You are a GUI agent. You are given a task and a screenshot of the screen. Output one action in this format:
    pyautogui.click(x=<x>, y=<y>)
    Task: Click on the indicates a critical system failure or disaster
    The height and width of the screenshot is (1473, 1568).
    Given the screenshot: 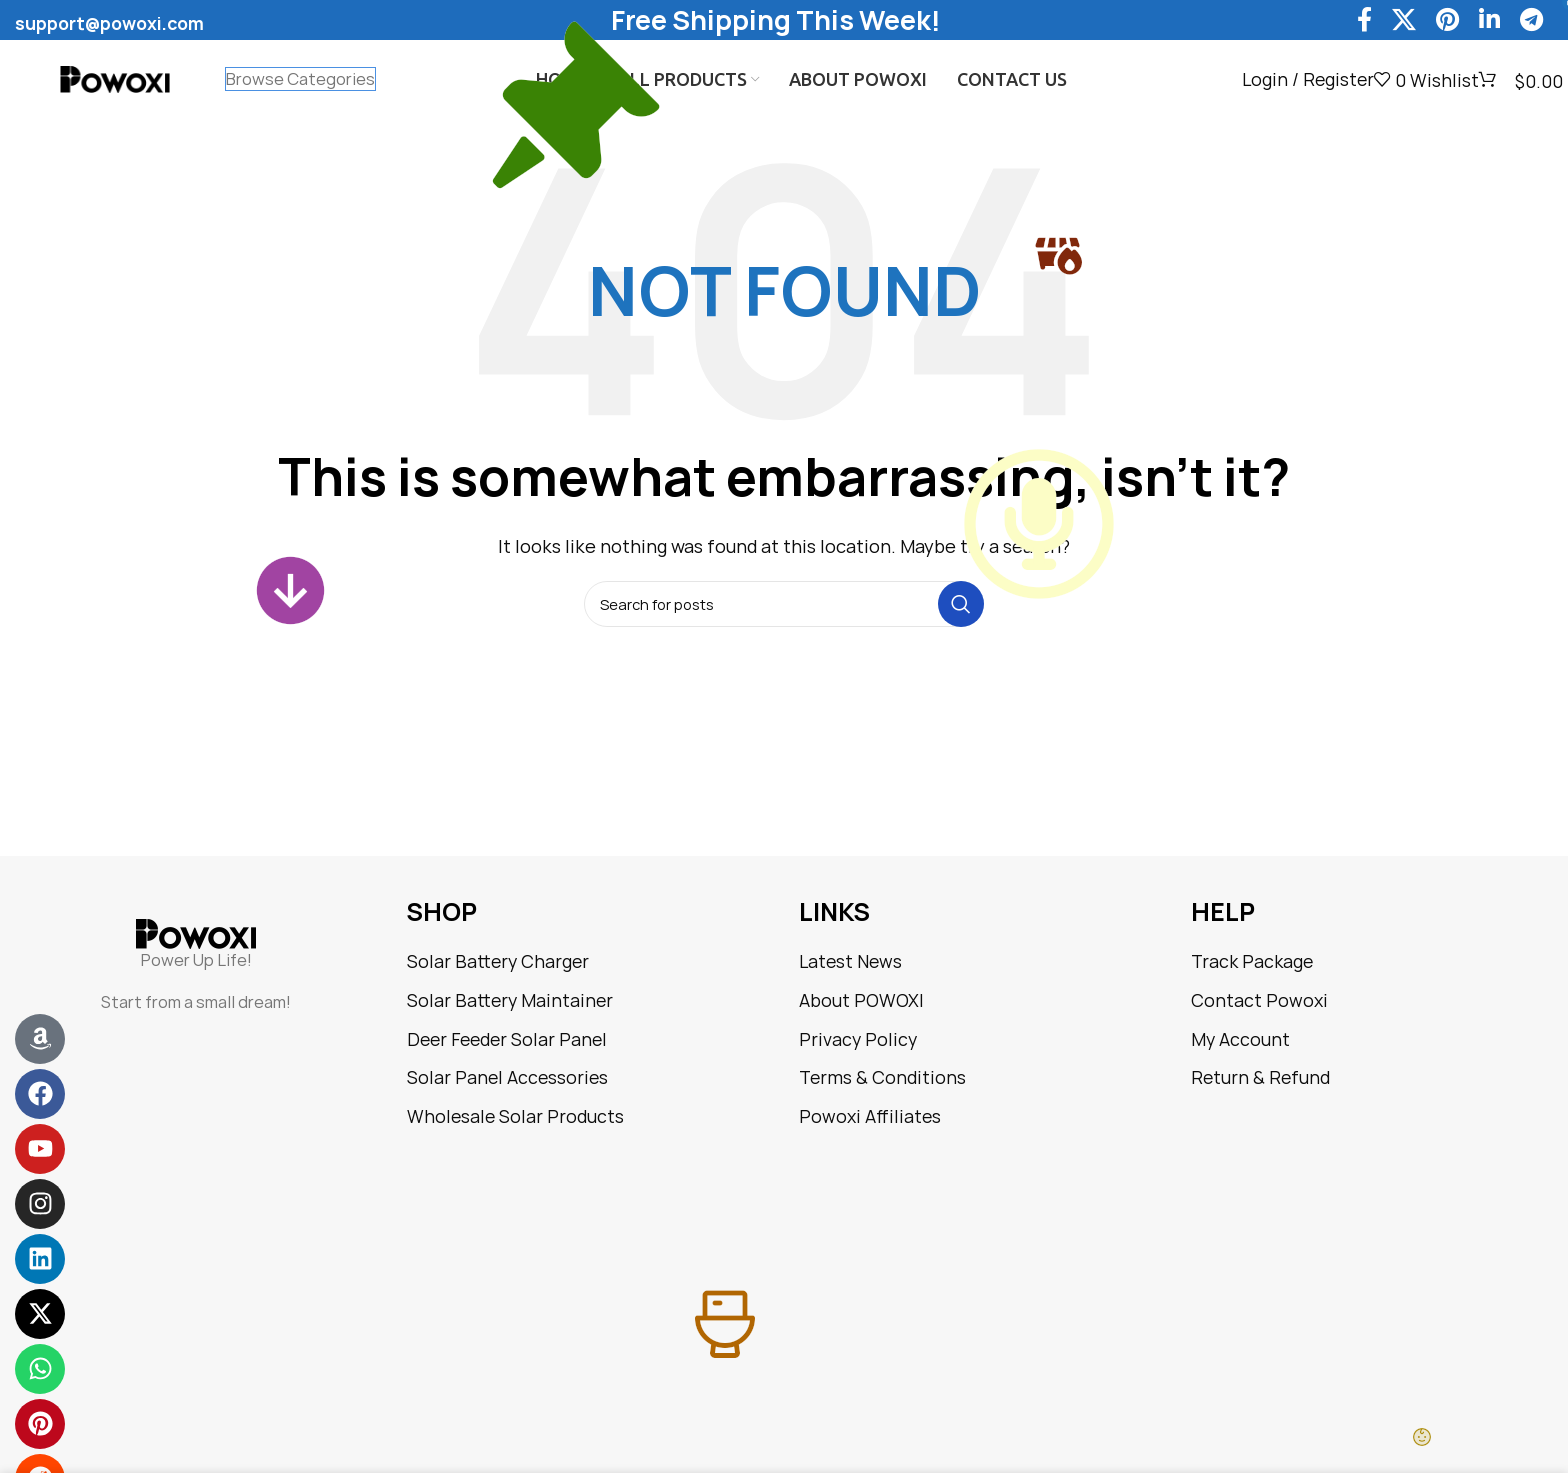 What is the action you would take?
    pyautogui.click(x=1057, y=252)
    